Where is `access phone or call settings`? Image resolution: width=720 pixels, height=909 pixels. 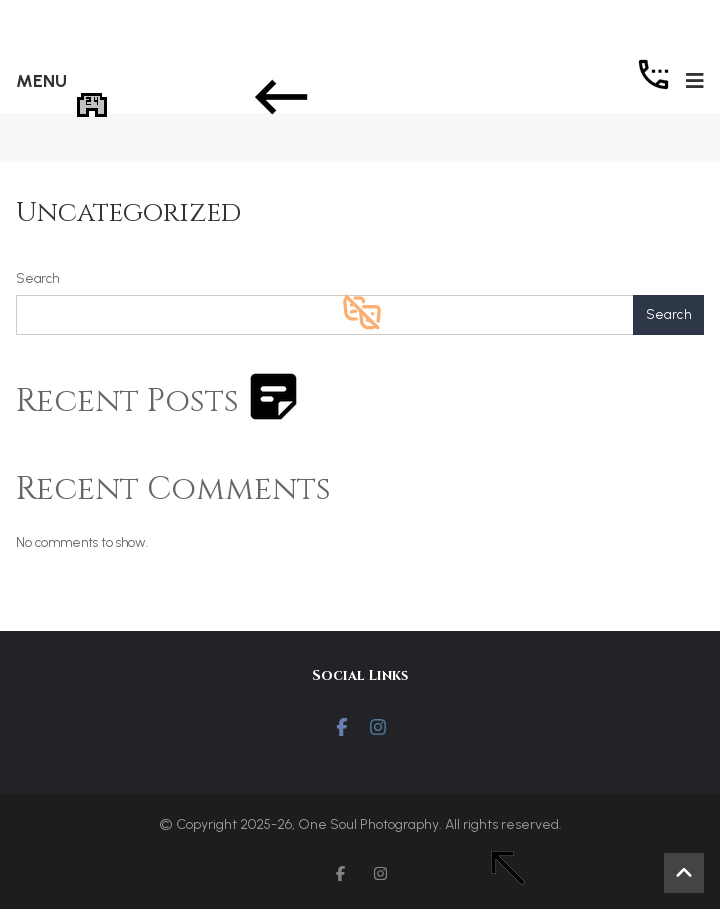
access phone or call settings is located at coordinates (653, 74).